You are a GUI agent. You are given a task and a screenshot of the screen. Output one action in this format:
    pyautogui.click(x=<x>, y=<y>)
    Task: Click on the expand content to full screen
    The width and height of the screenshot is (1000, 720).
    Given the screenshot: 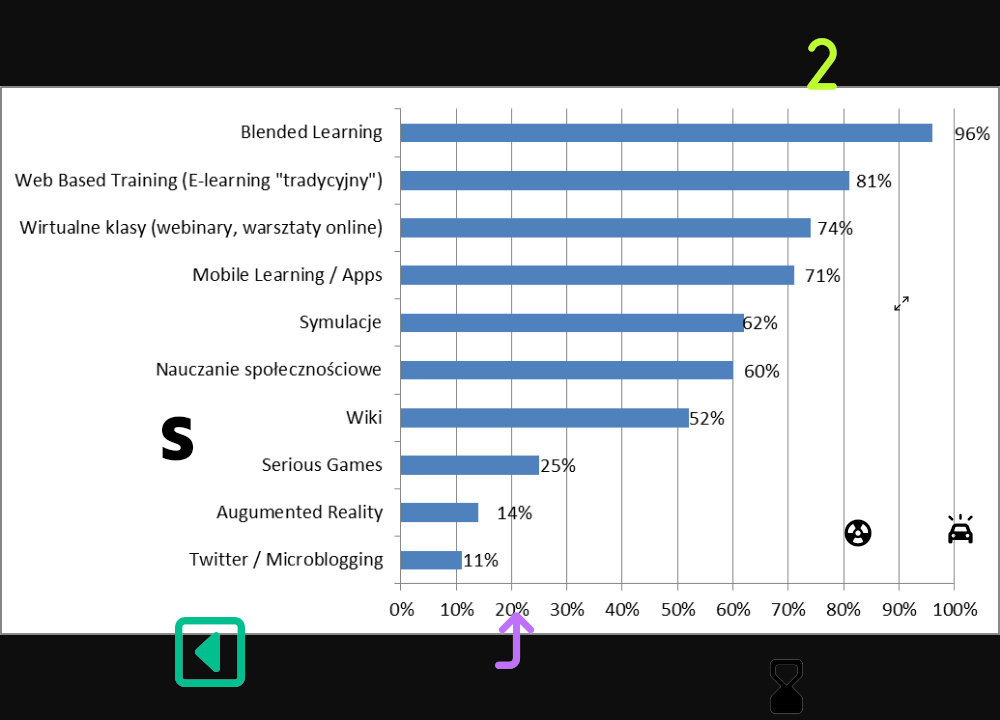 What is the action you would take?
    pyautogui.click(x=901, y=303)
    